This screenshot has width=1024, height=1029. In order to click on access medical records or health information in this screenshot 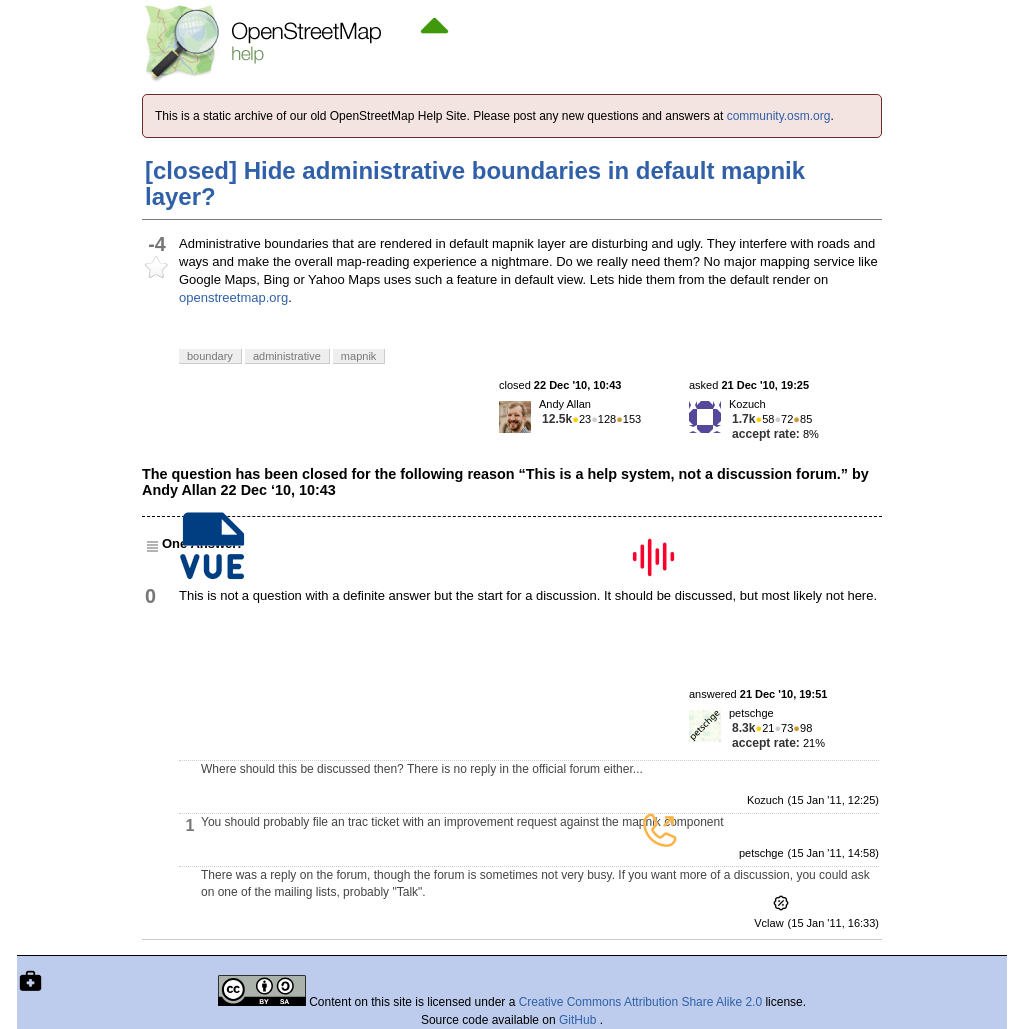, I will do `click(30, 981)`.